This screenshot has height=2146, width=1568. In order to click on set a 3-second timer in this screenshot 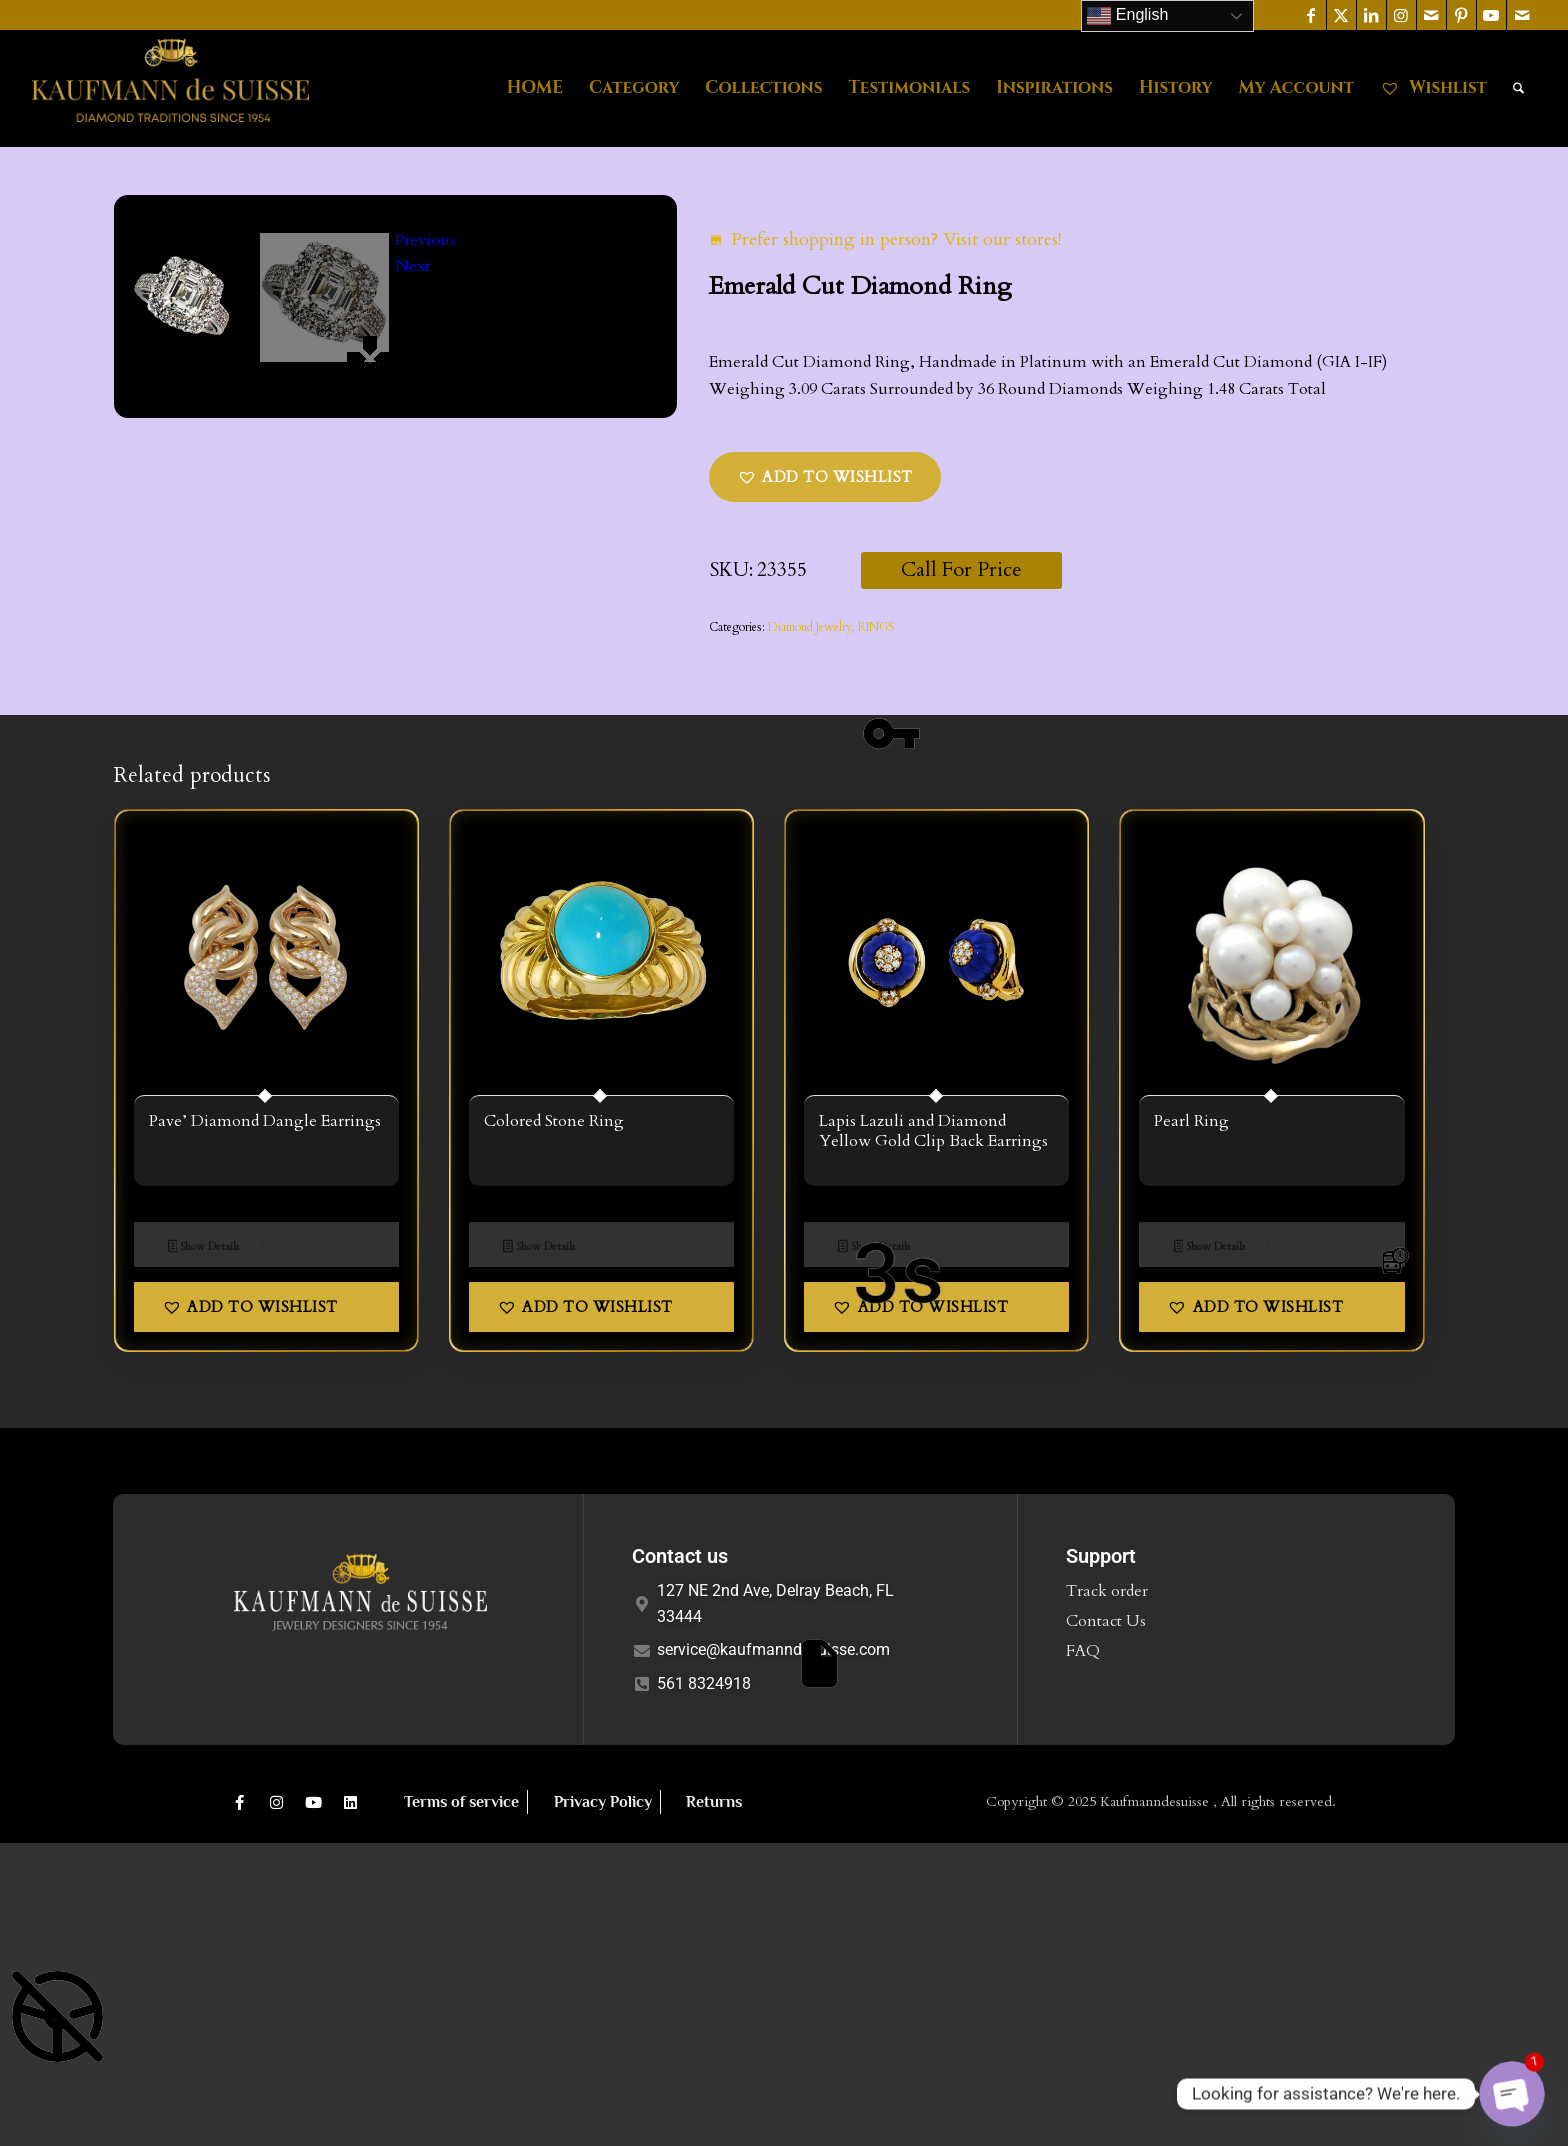, I will do `click(895, 1273)`.